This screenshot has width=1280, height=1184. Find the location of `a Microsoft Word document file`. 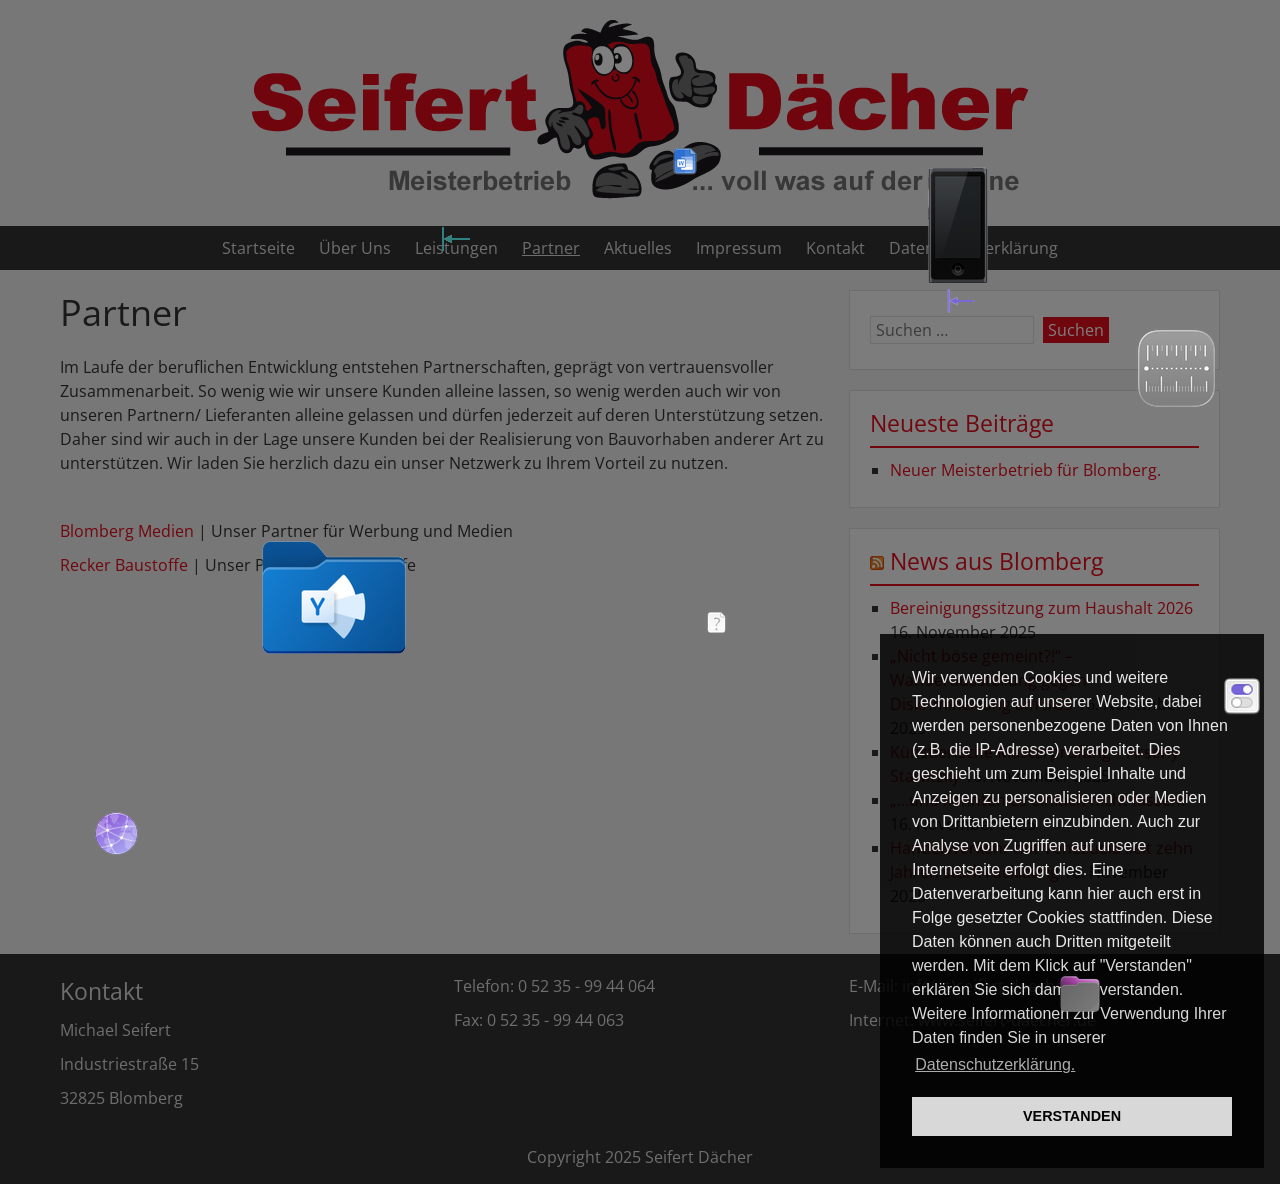

a Microsoft Word document file is located at coordinates (685, 161).